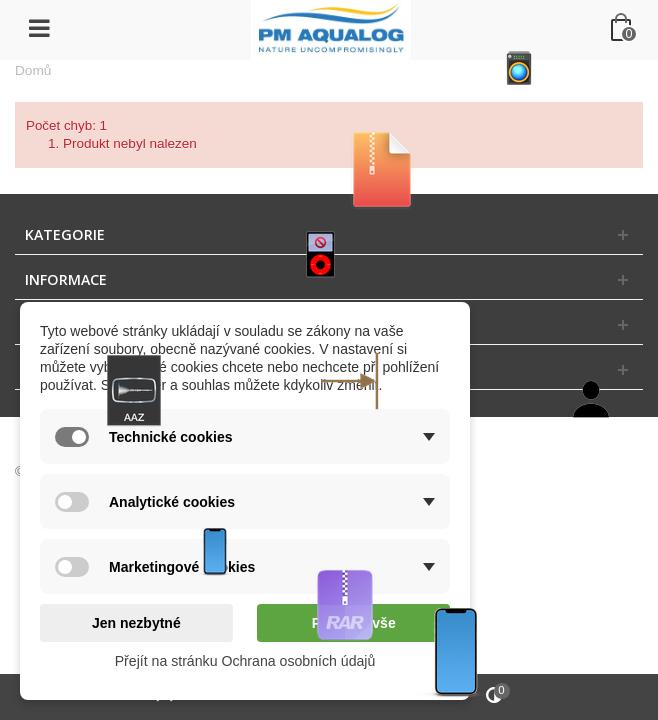 This screenshot has height=720, width=658. I want to click on view user profile, so click(591, 399).